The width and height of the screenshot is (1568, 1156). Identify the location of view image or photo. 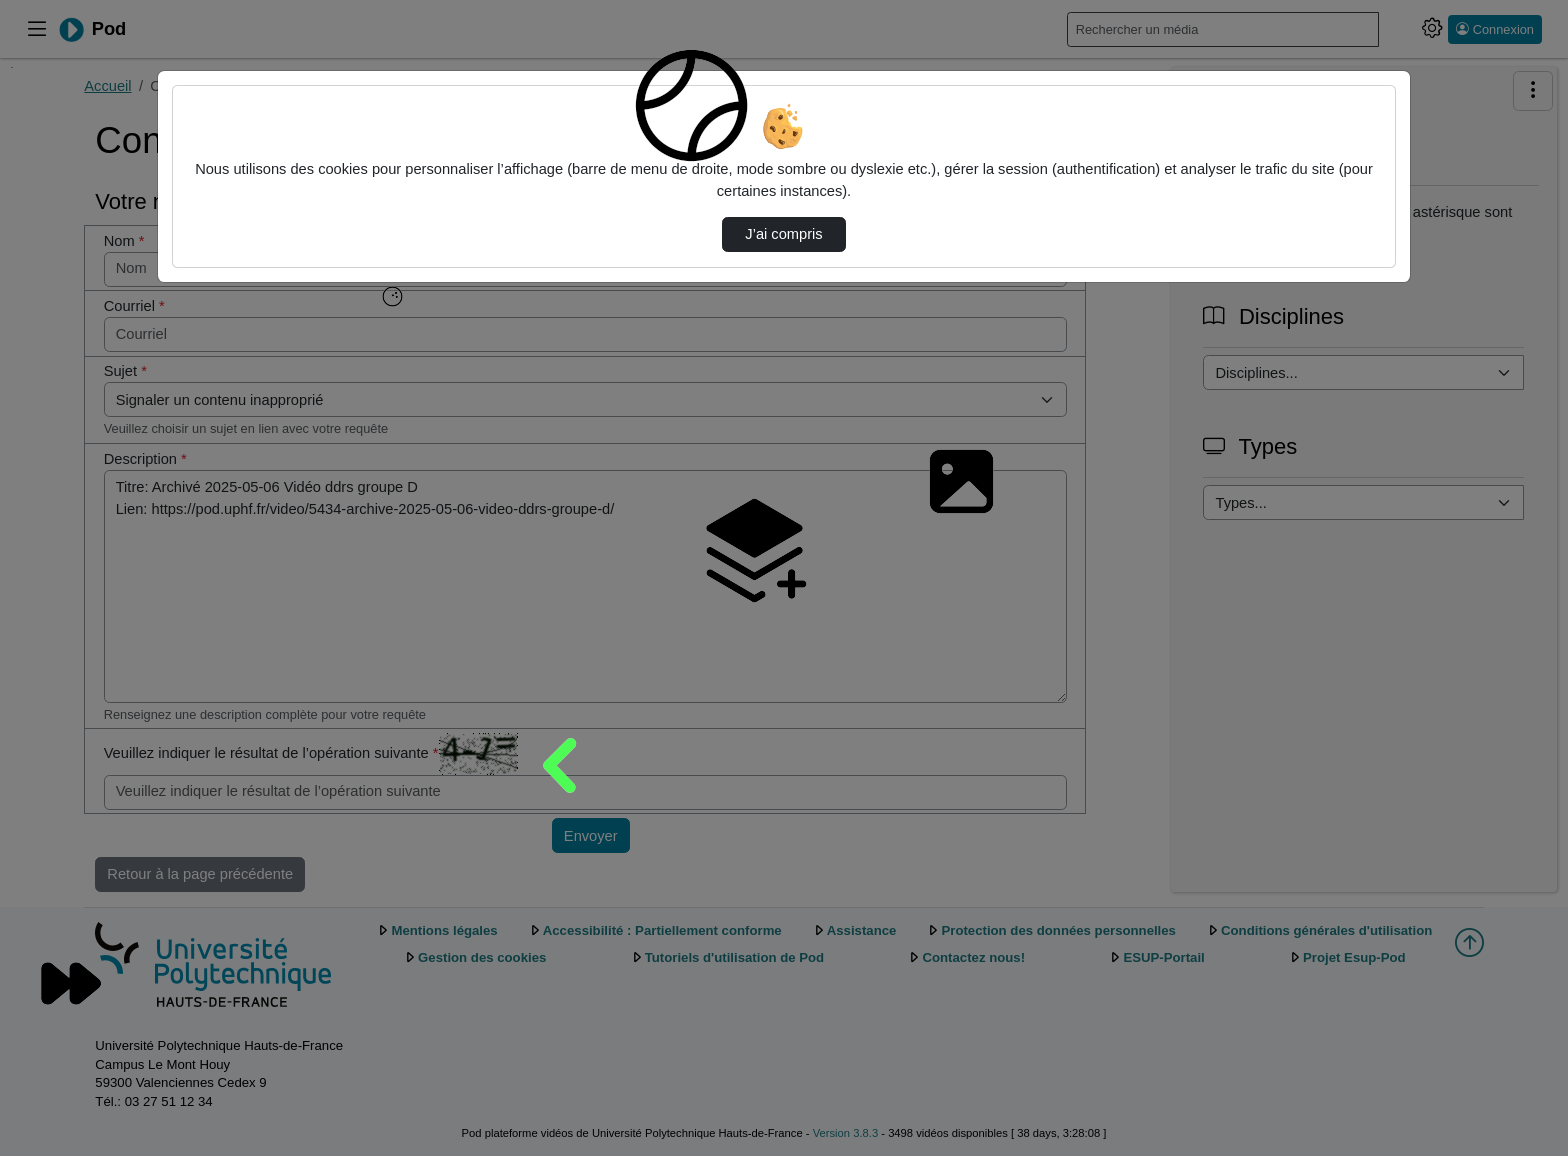
(961, 481).